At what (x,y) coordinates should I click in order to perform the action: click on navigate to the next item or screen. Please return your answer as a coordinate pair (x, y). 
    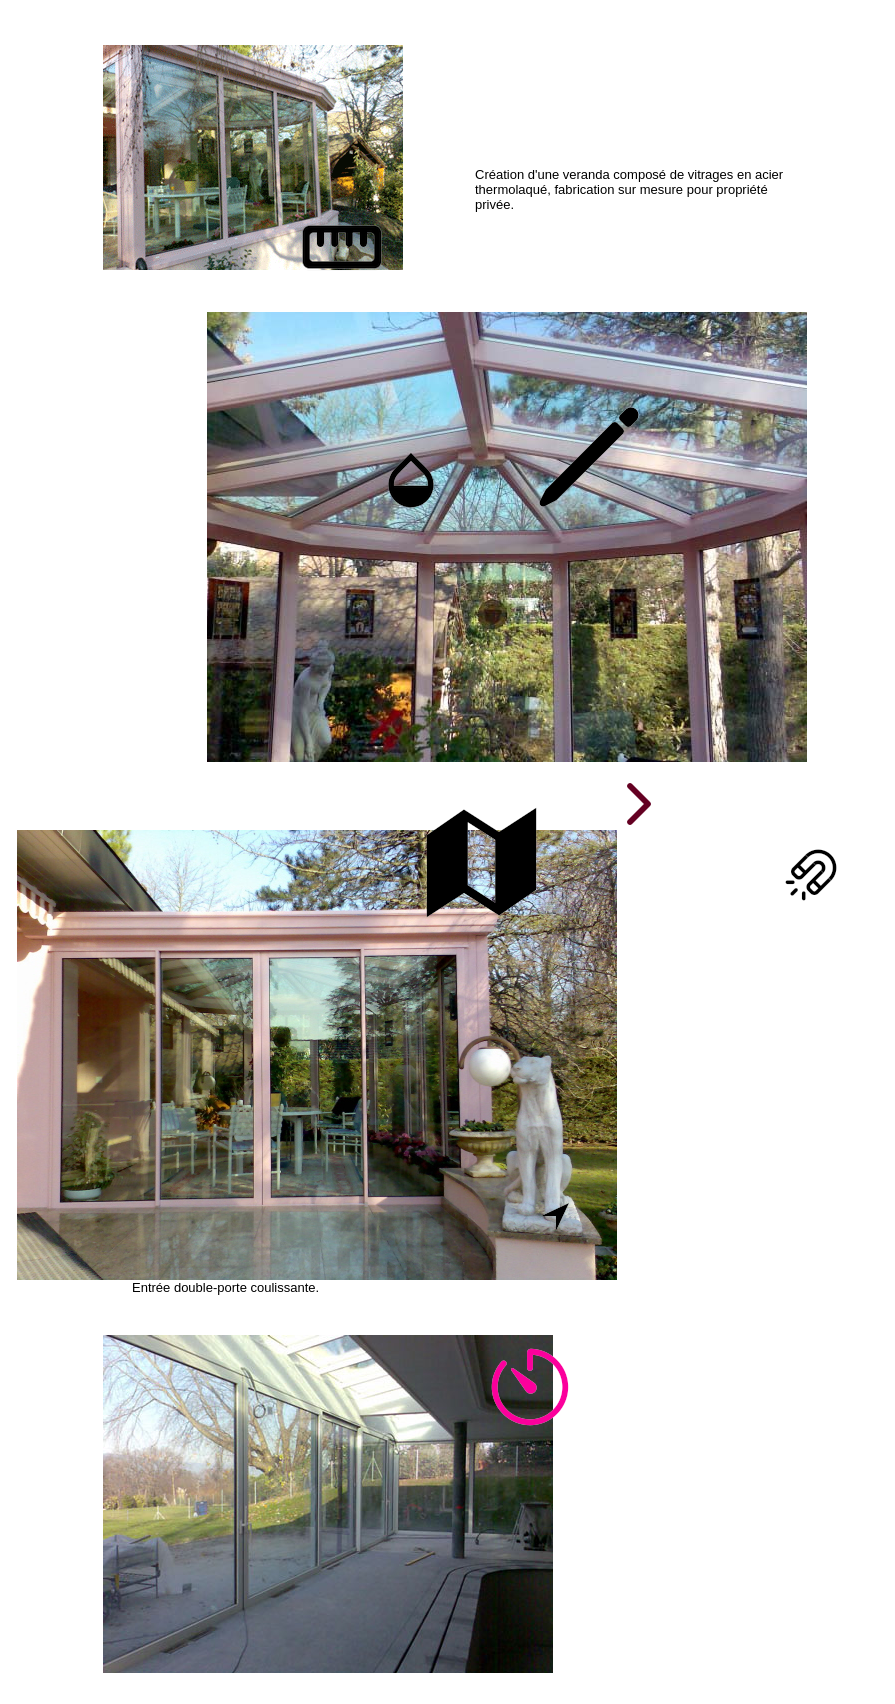
    Looking at the image, I should click on (639, 804).